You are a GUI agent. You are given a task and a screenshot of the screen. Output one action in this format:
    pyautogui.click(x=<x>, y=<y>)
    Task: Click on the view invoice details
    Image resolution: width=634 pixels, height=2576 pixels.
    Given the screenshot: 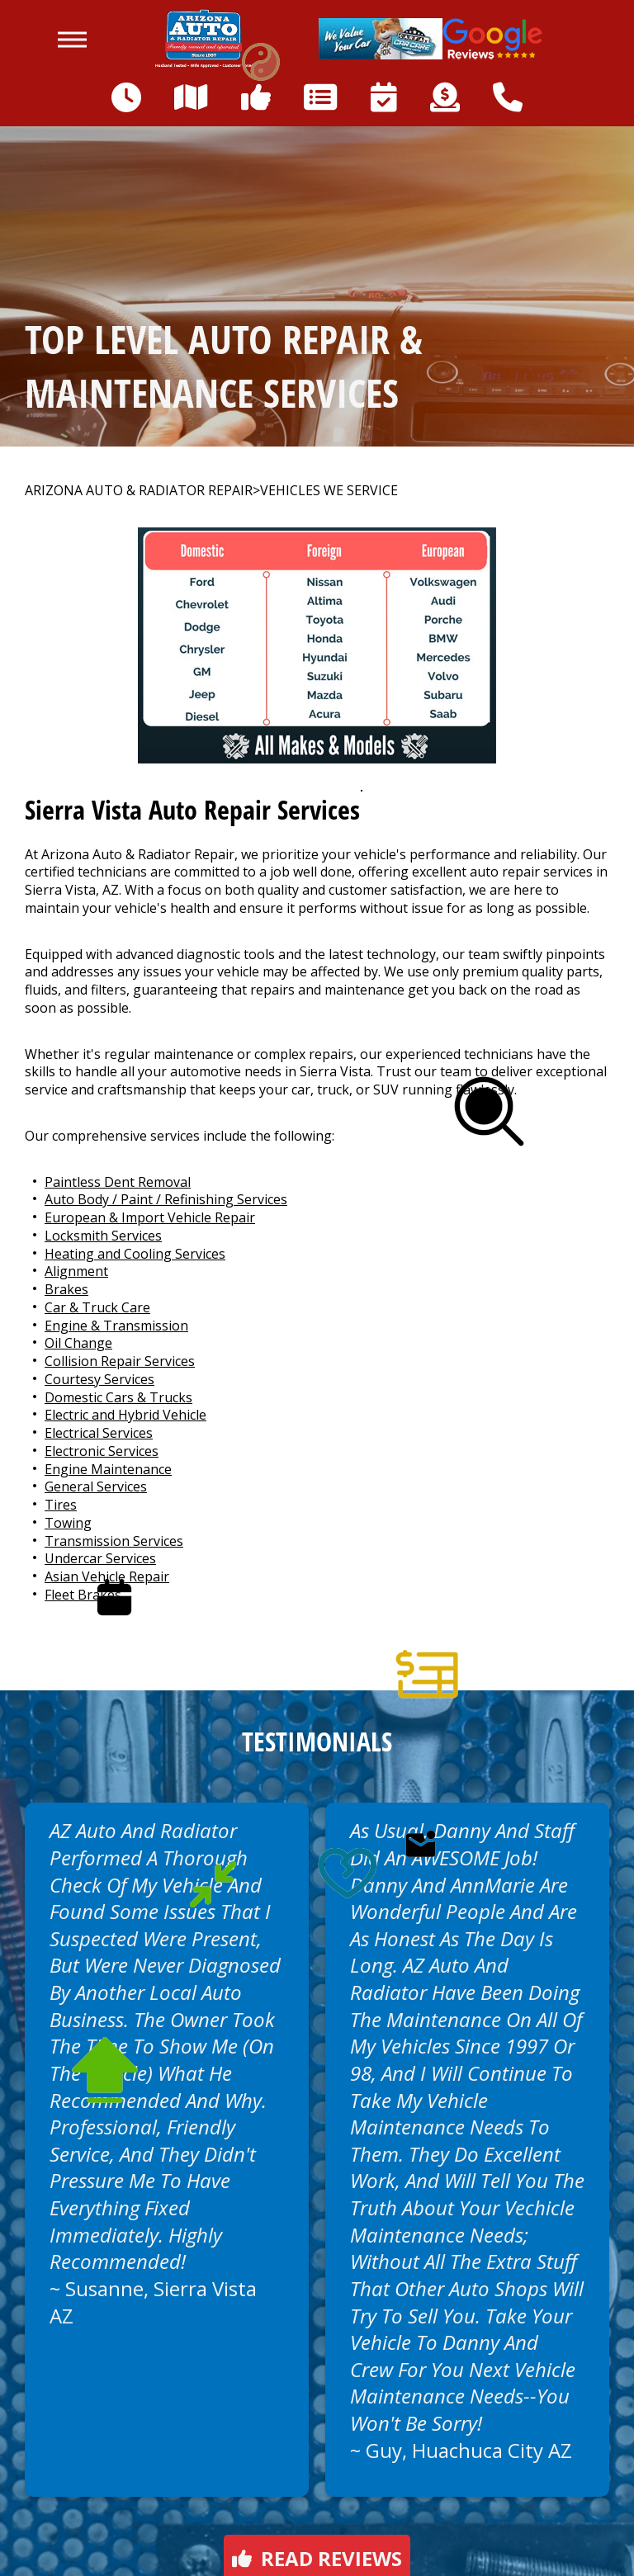 What is the action you would take?
    pyautogui.click(x=428, y=1675)
    